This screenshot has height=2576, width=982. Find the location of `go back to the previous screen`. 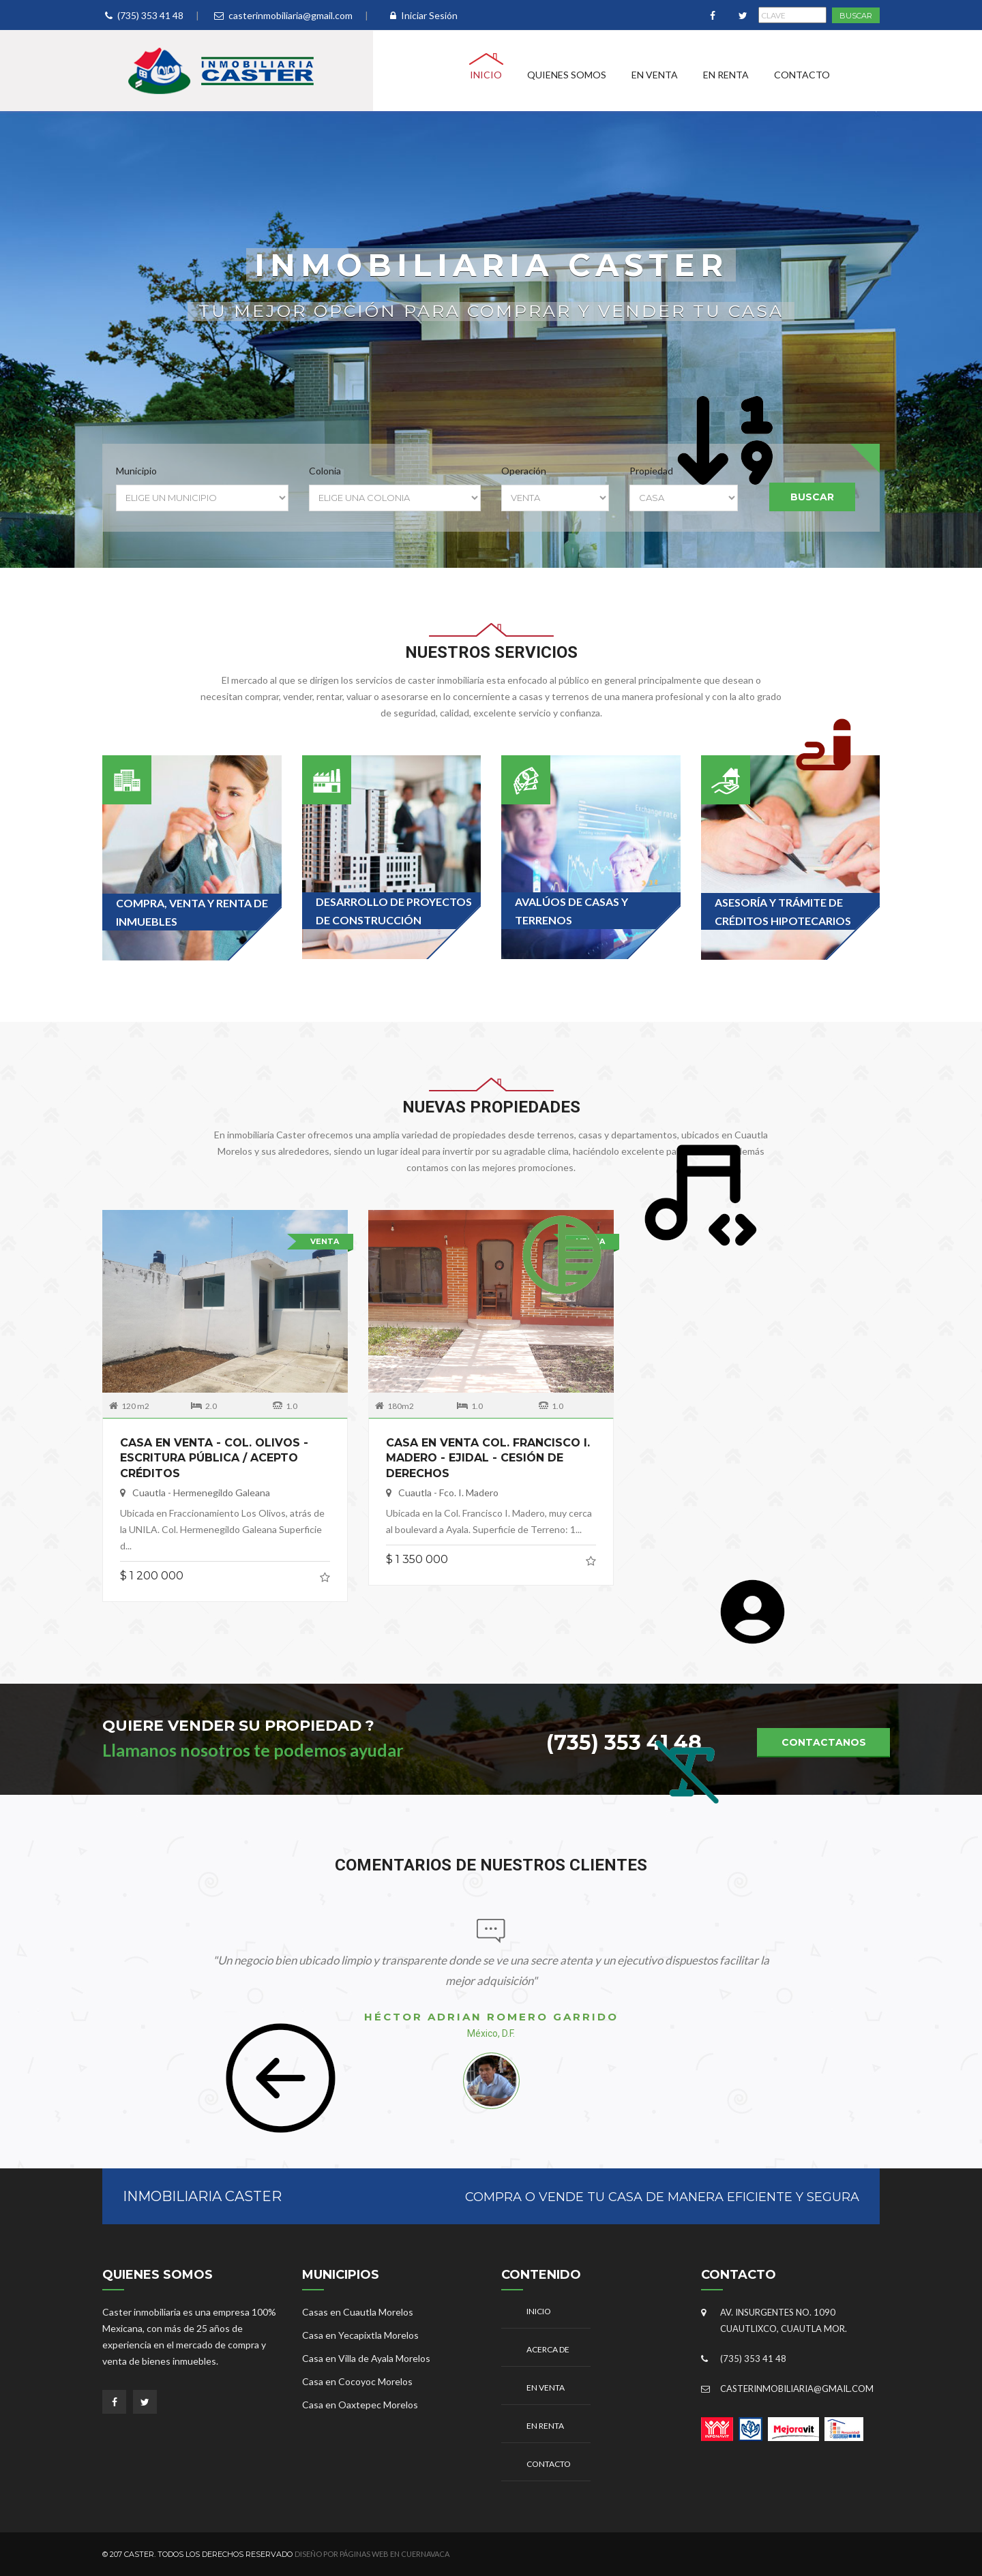

go back to the previous screen is located at coordinates (280, 2078).